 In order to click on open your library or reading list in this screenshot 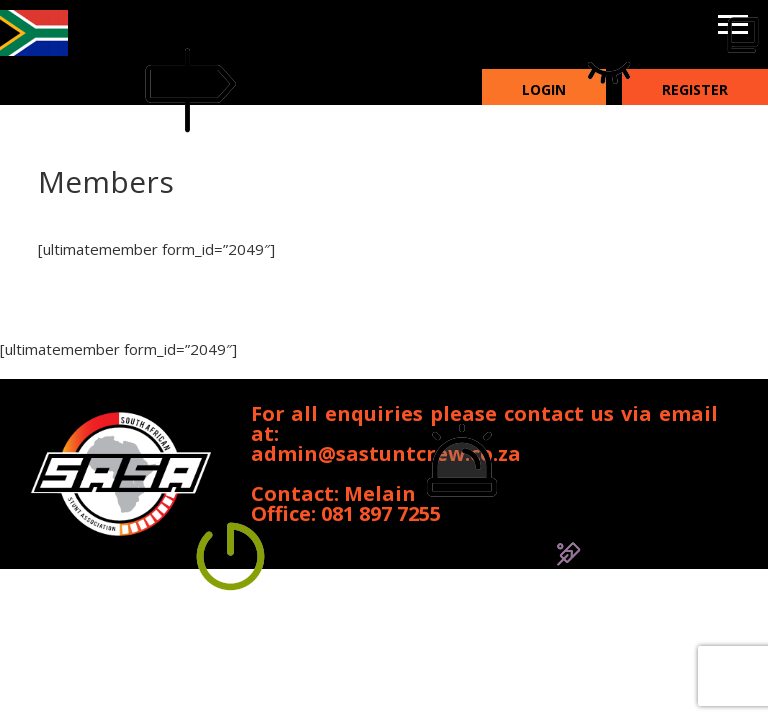, I will do `click(743, 35)`.